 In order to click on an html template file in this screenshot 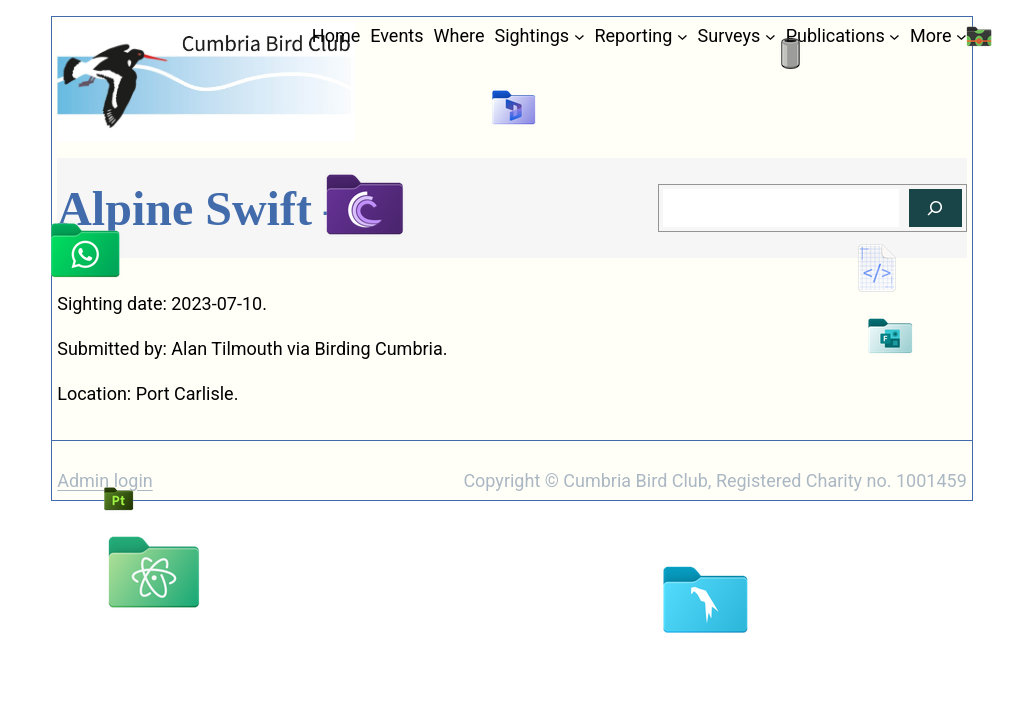, I will do `click(877, 268)`.